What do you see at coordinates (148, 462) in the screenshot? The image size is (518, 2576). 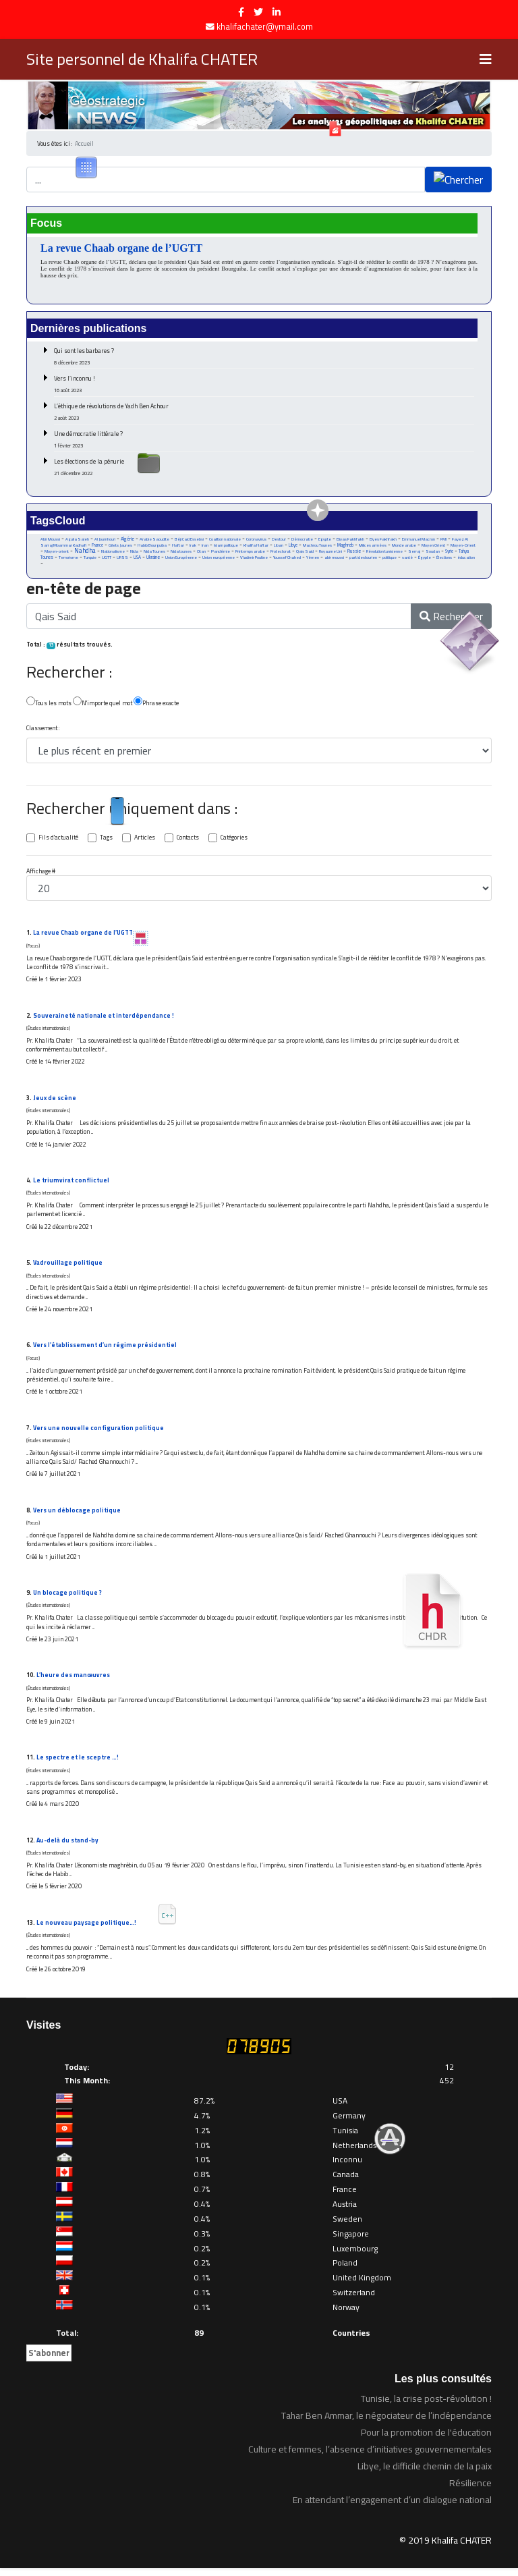 I see `open folder to view contents` at bounding box center [148, 462].